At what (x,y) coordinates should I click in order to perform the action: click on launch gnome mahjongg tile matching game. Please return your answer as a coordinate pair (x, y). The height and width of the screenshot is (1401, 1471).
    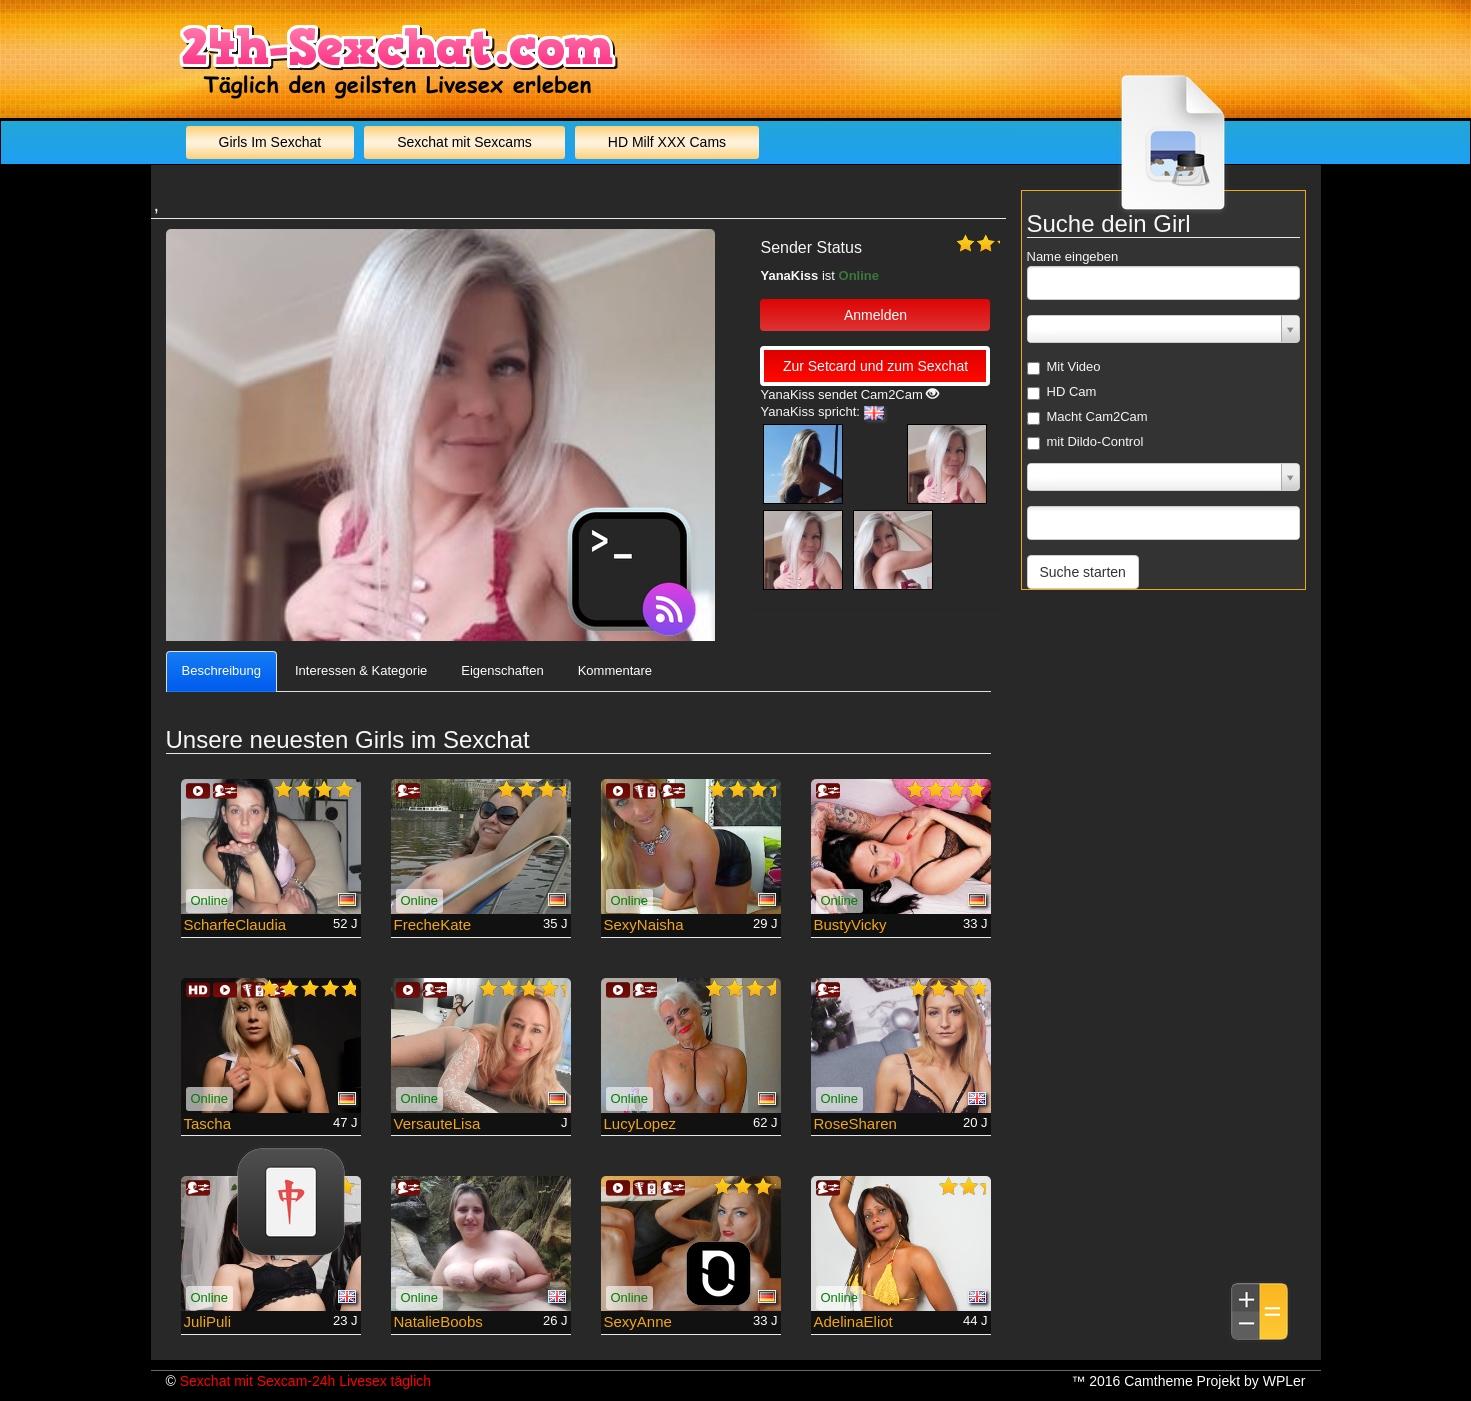
    Looking at the image, I should click on (291, 1202).